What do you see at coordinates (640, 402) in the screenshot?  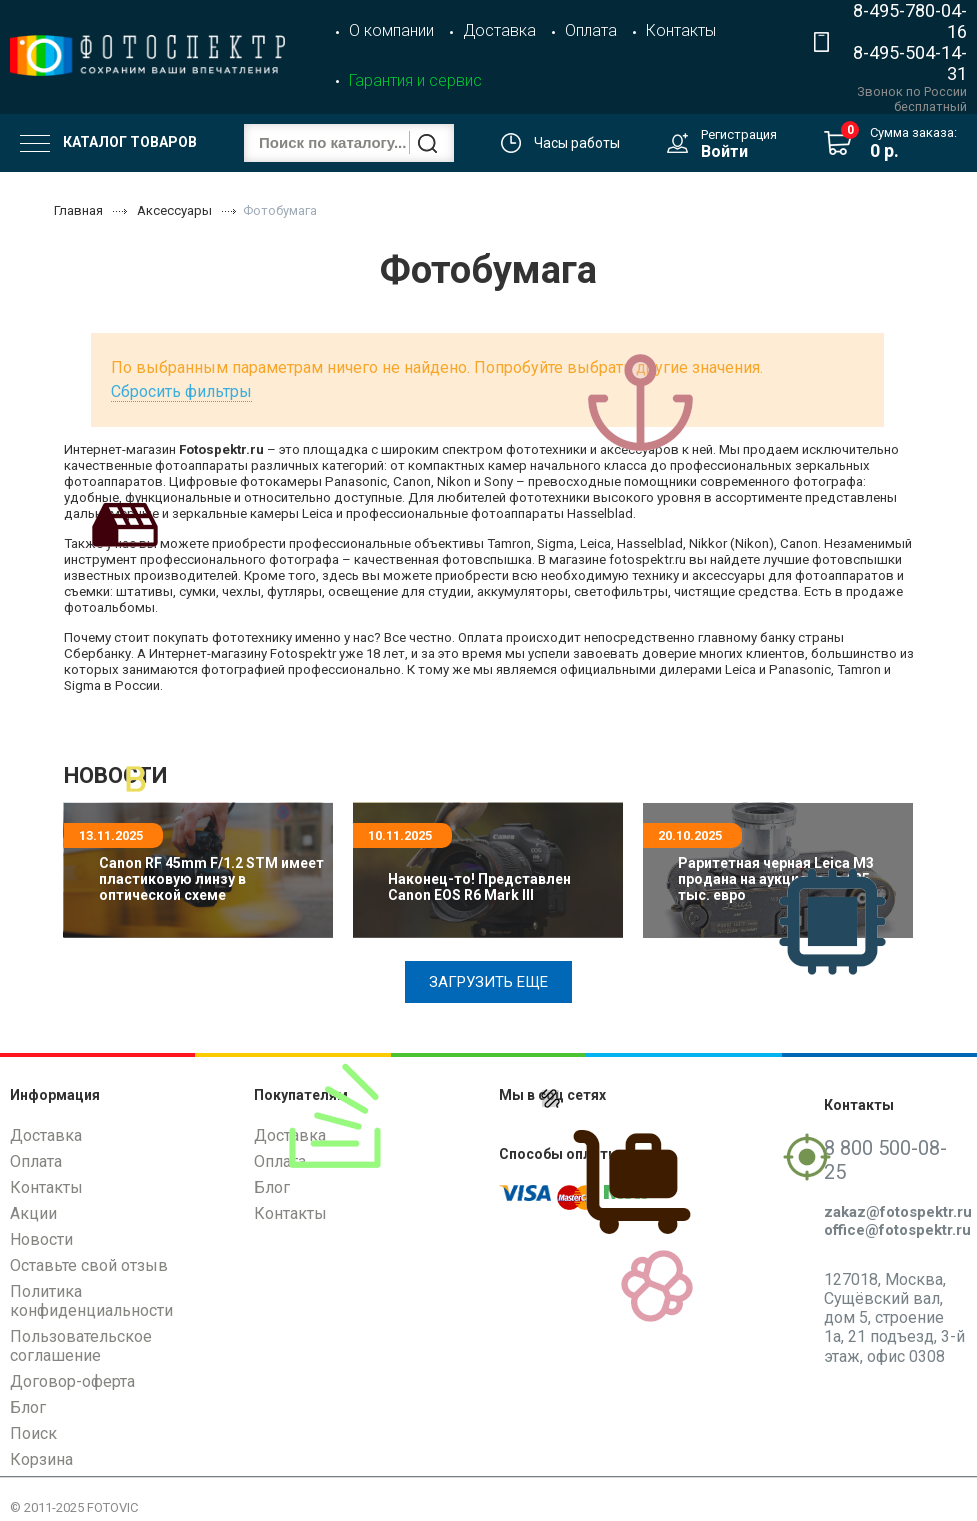 I see `anchor point or link to a fixed position` at bounding box center [640, 402].